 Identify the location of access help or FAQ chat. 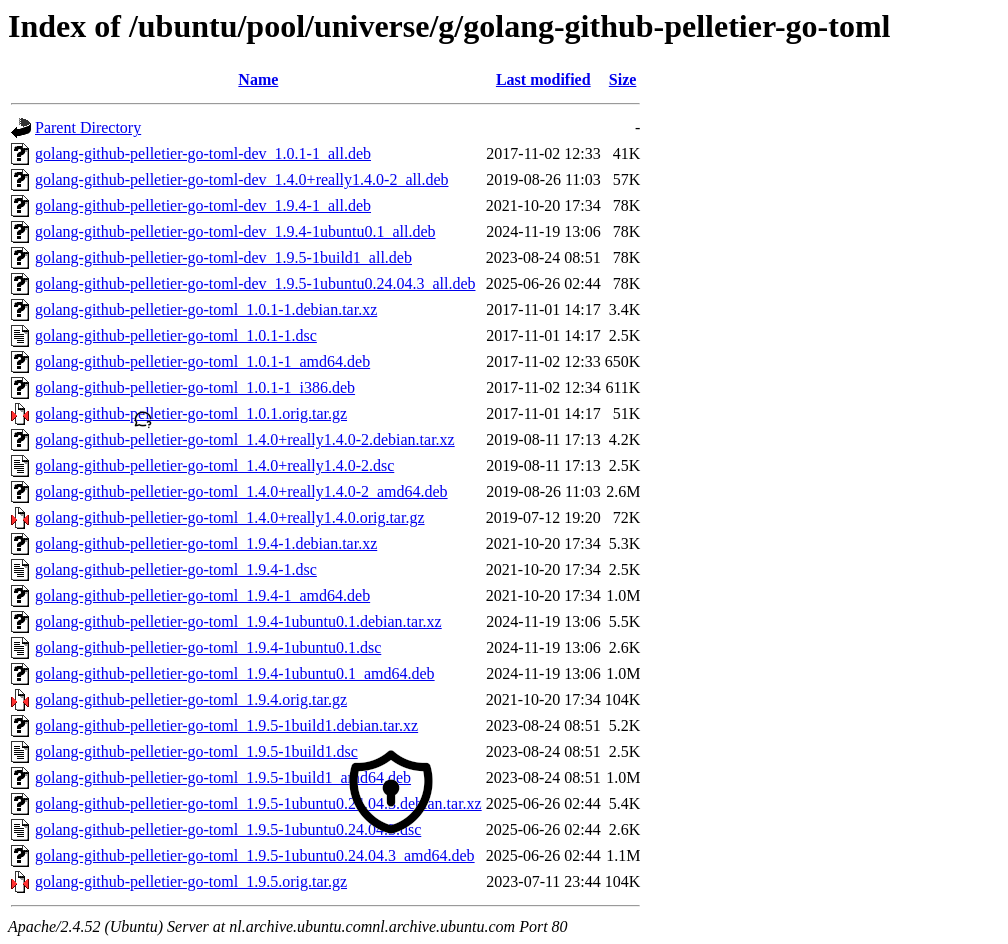
(143, 419).